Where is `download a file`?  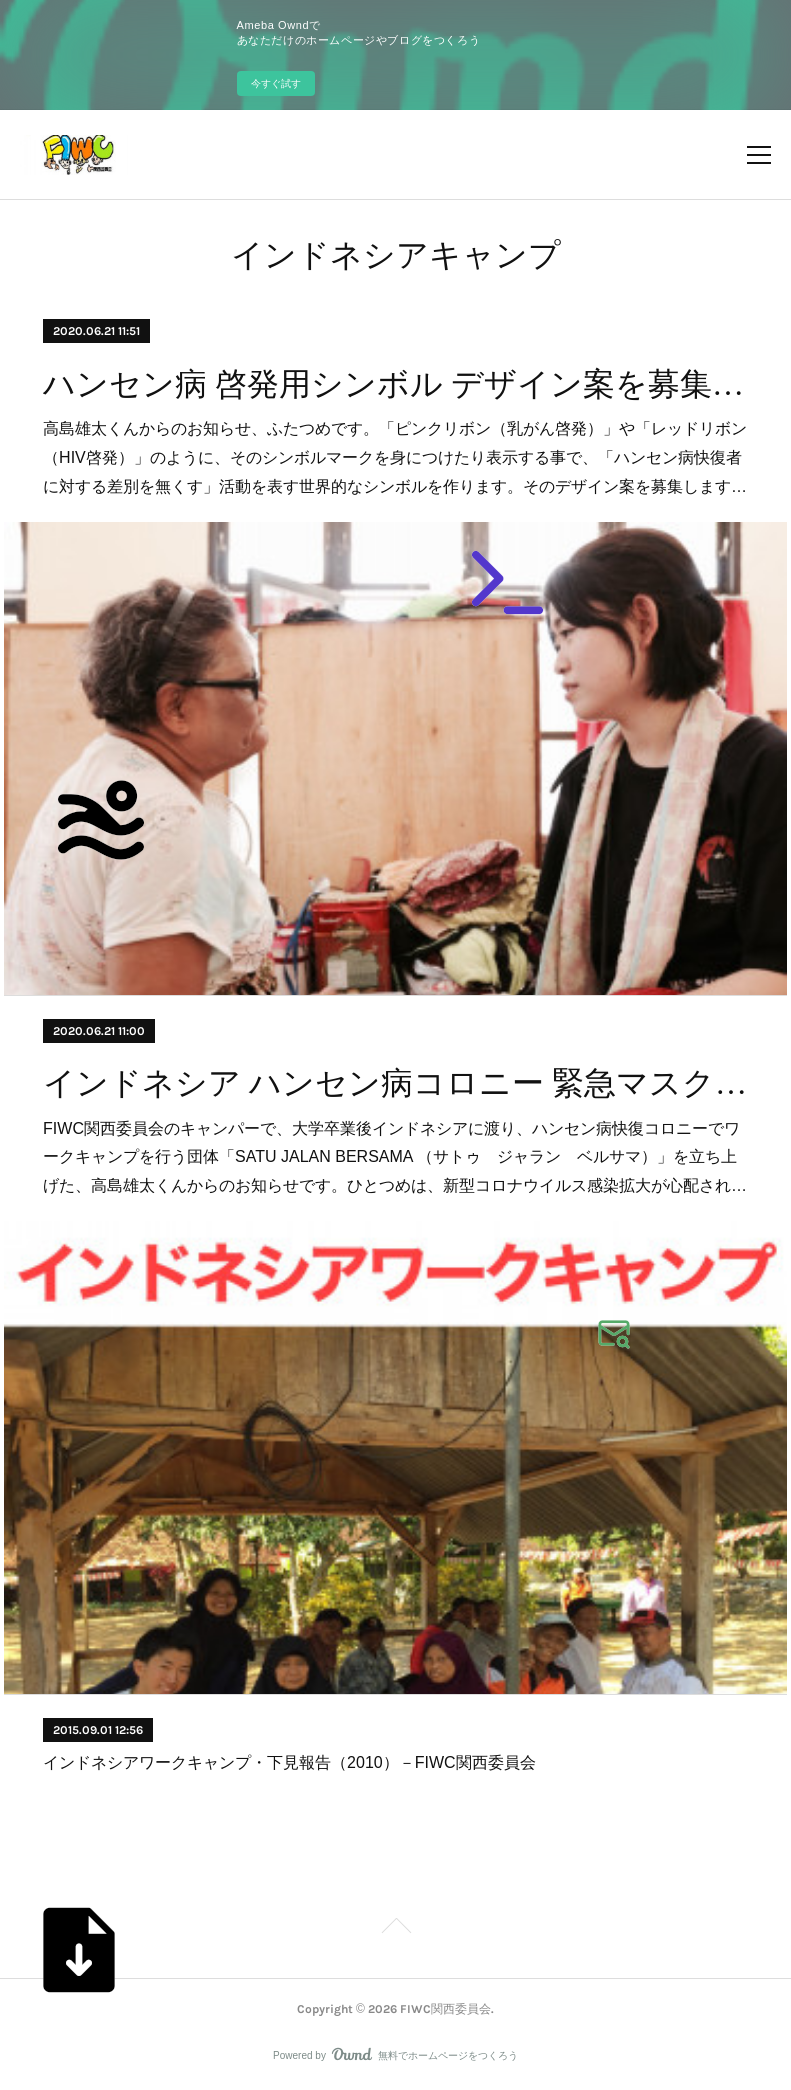 download a file is located at coordinates (79, 1950).